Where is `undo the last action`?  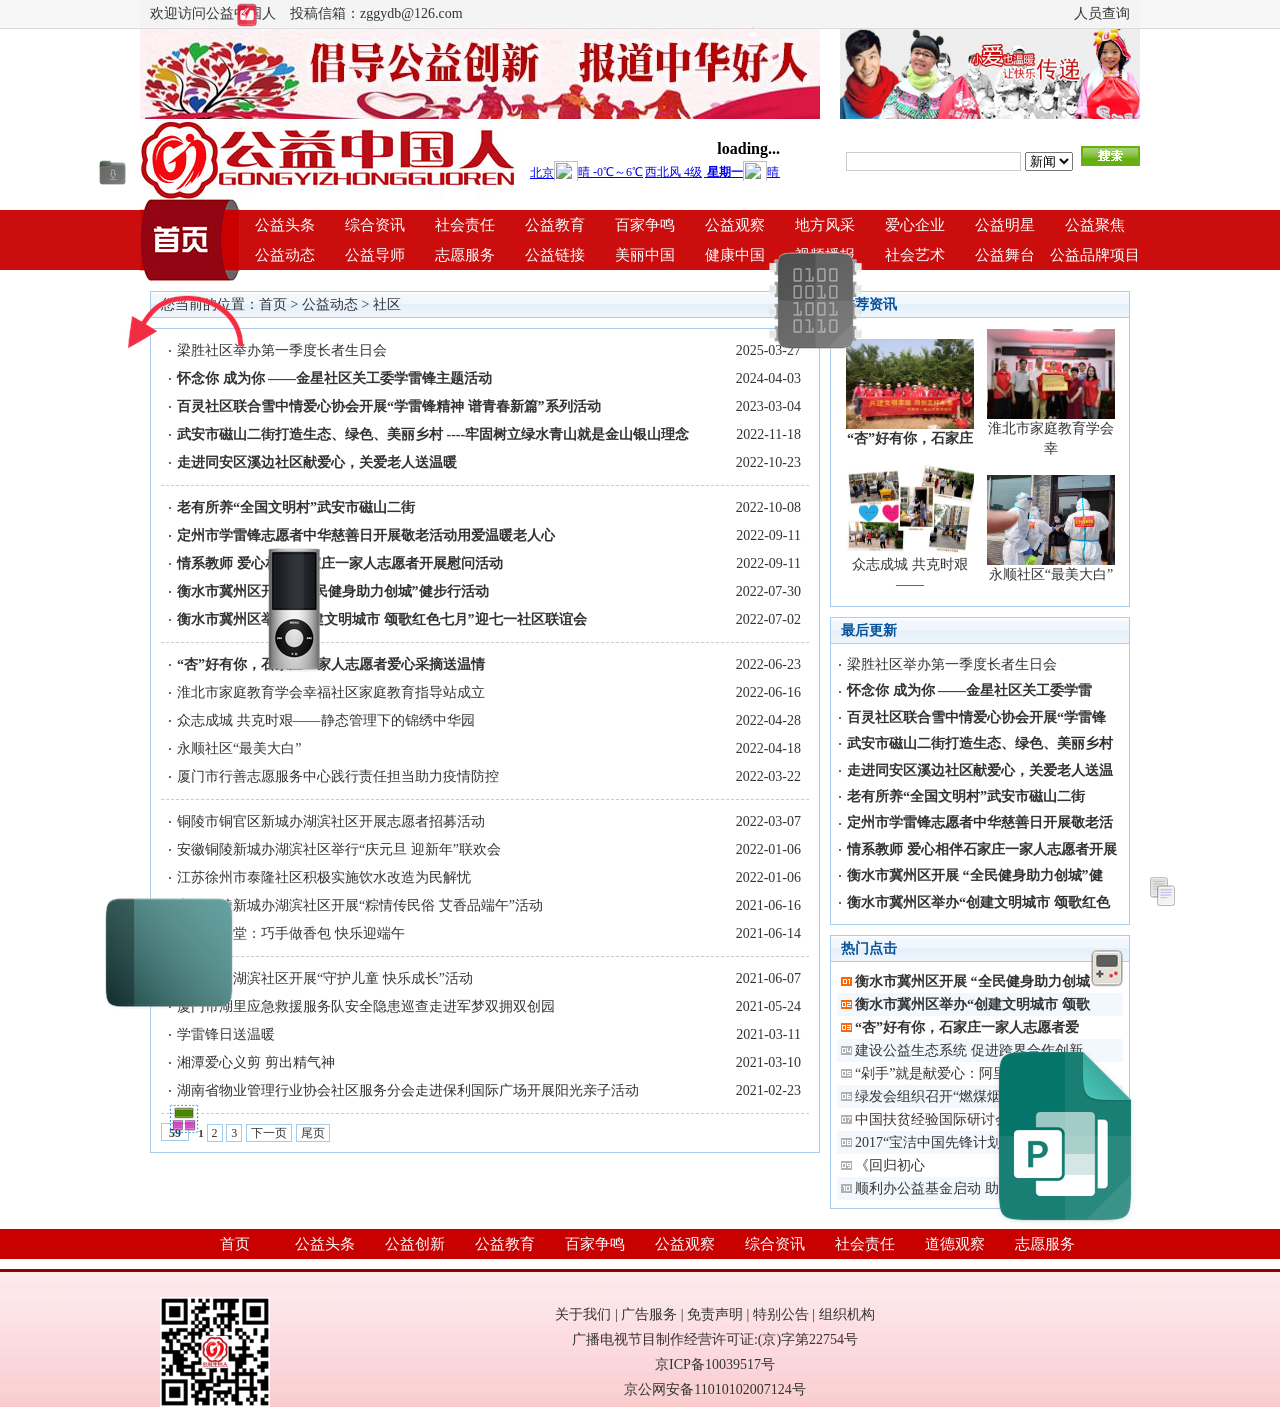 undo the last action is located at coordinates (185, 321).